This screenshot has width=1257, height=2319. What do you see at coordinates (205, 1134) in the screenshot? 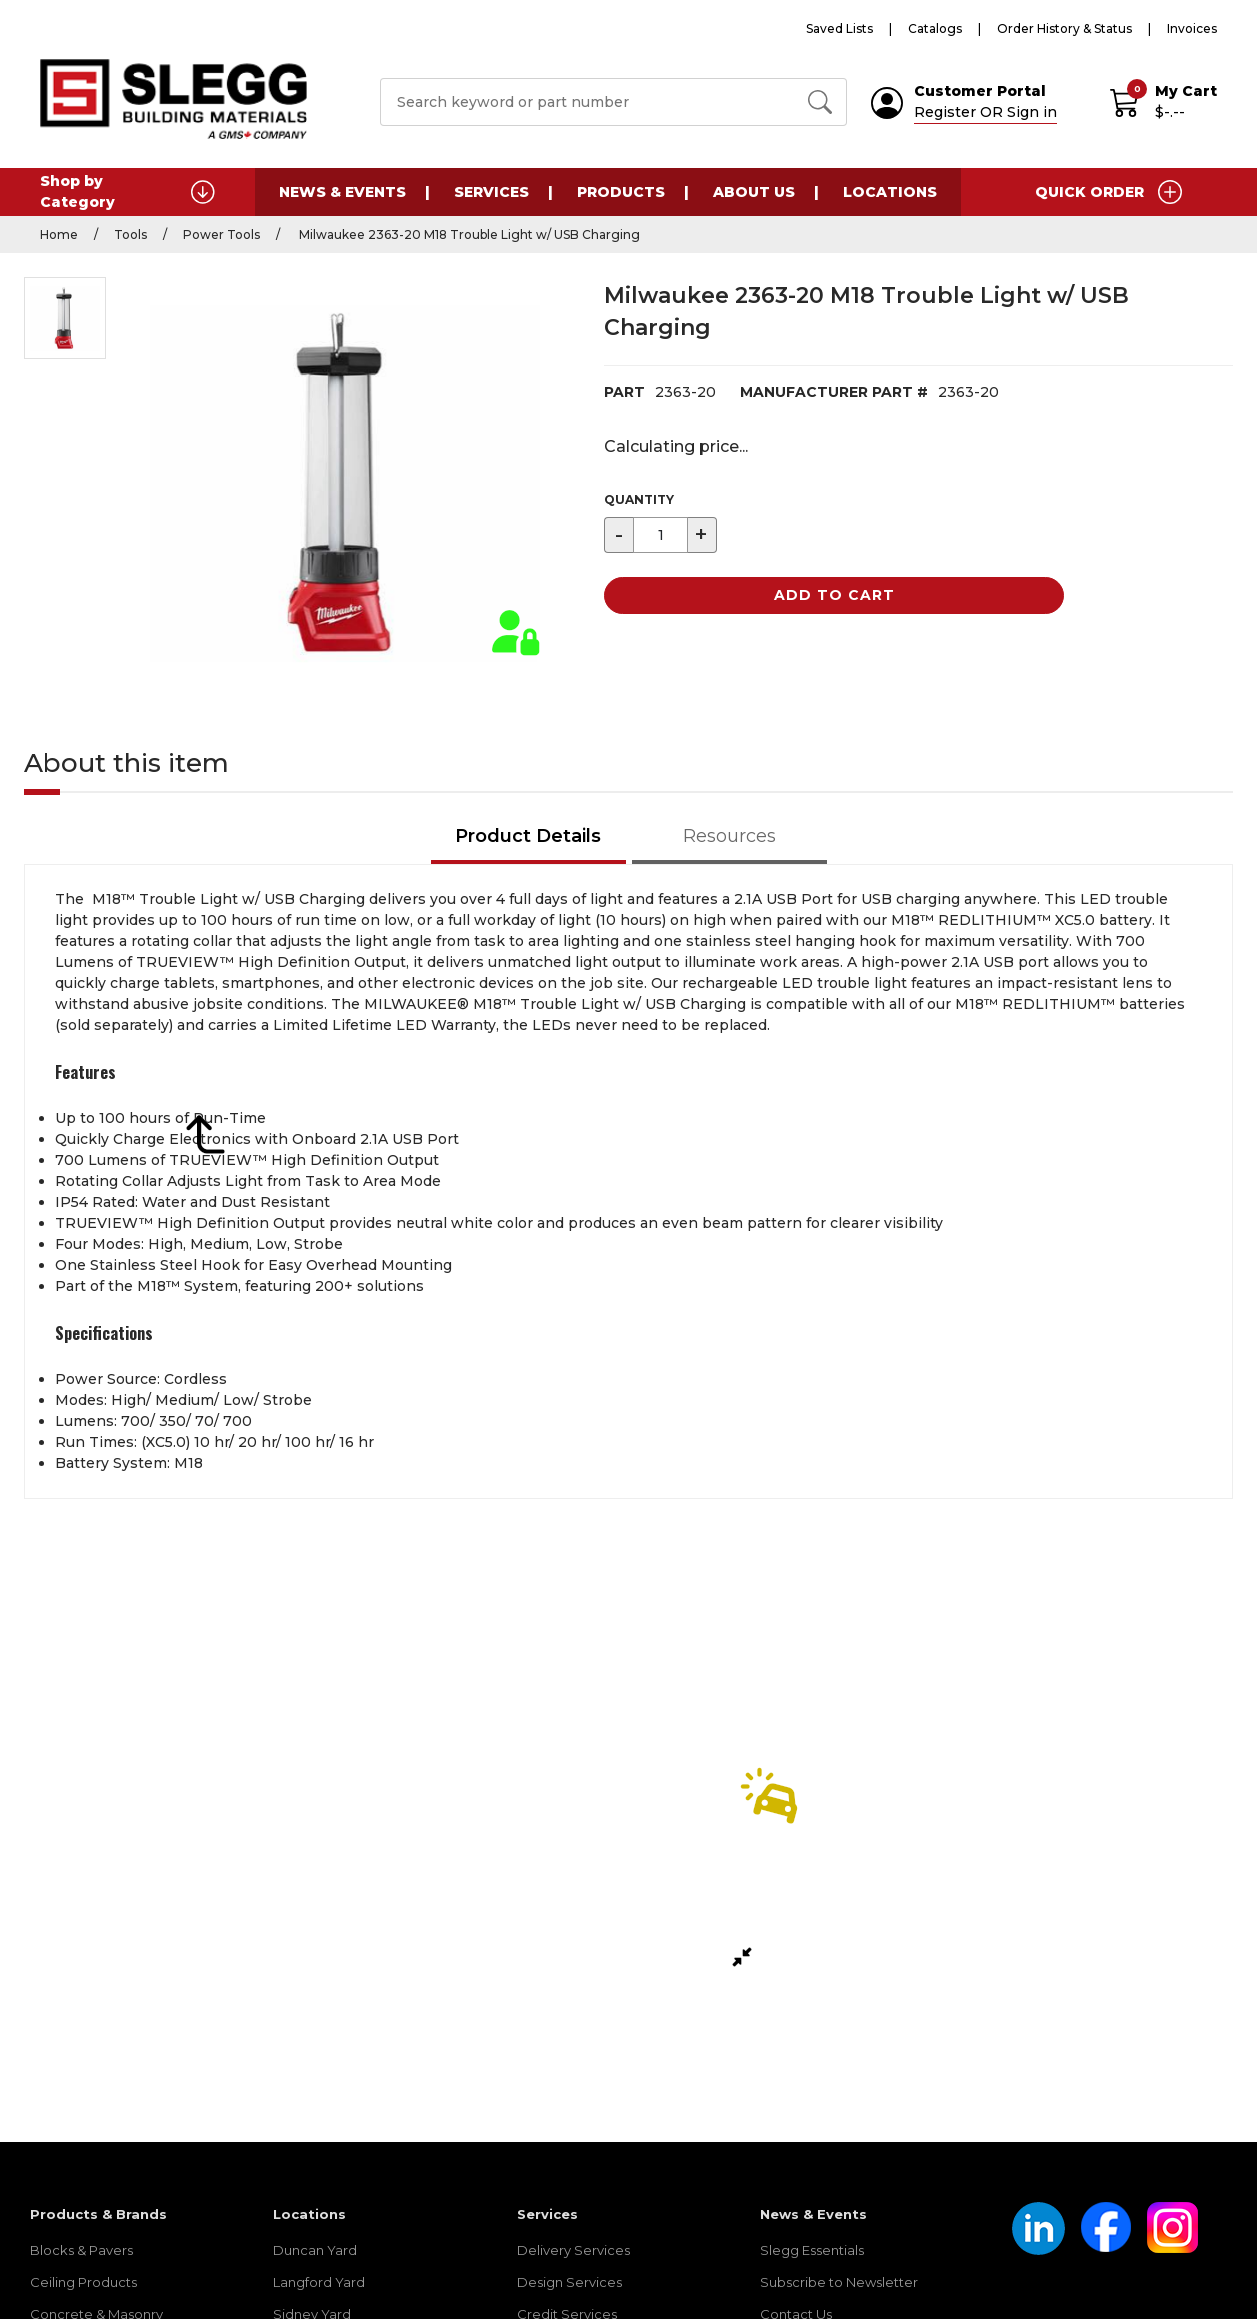
I see `go back and up in navigation` at bounding box center [205, 1134].